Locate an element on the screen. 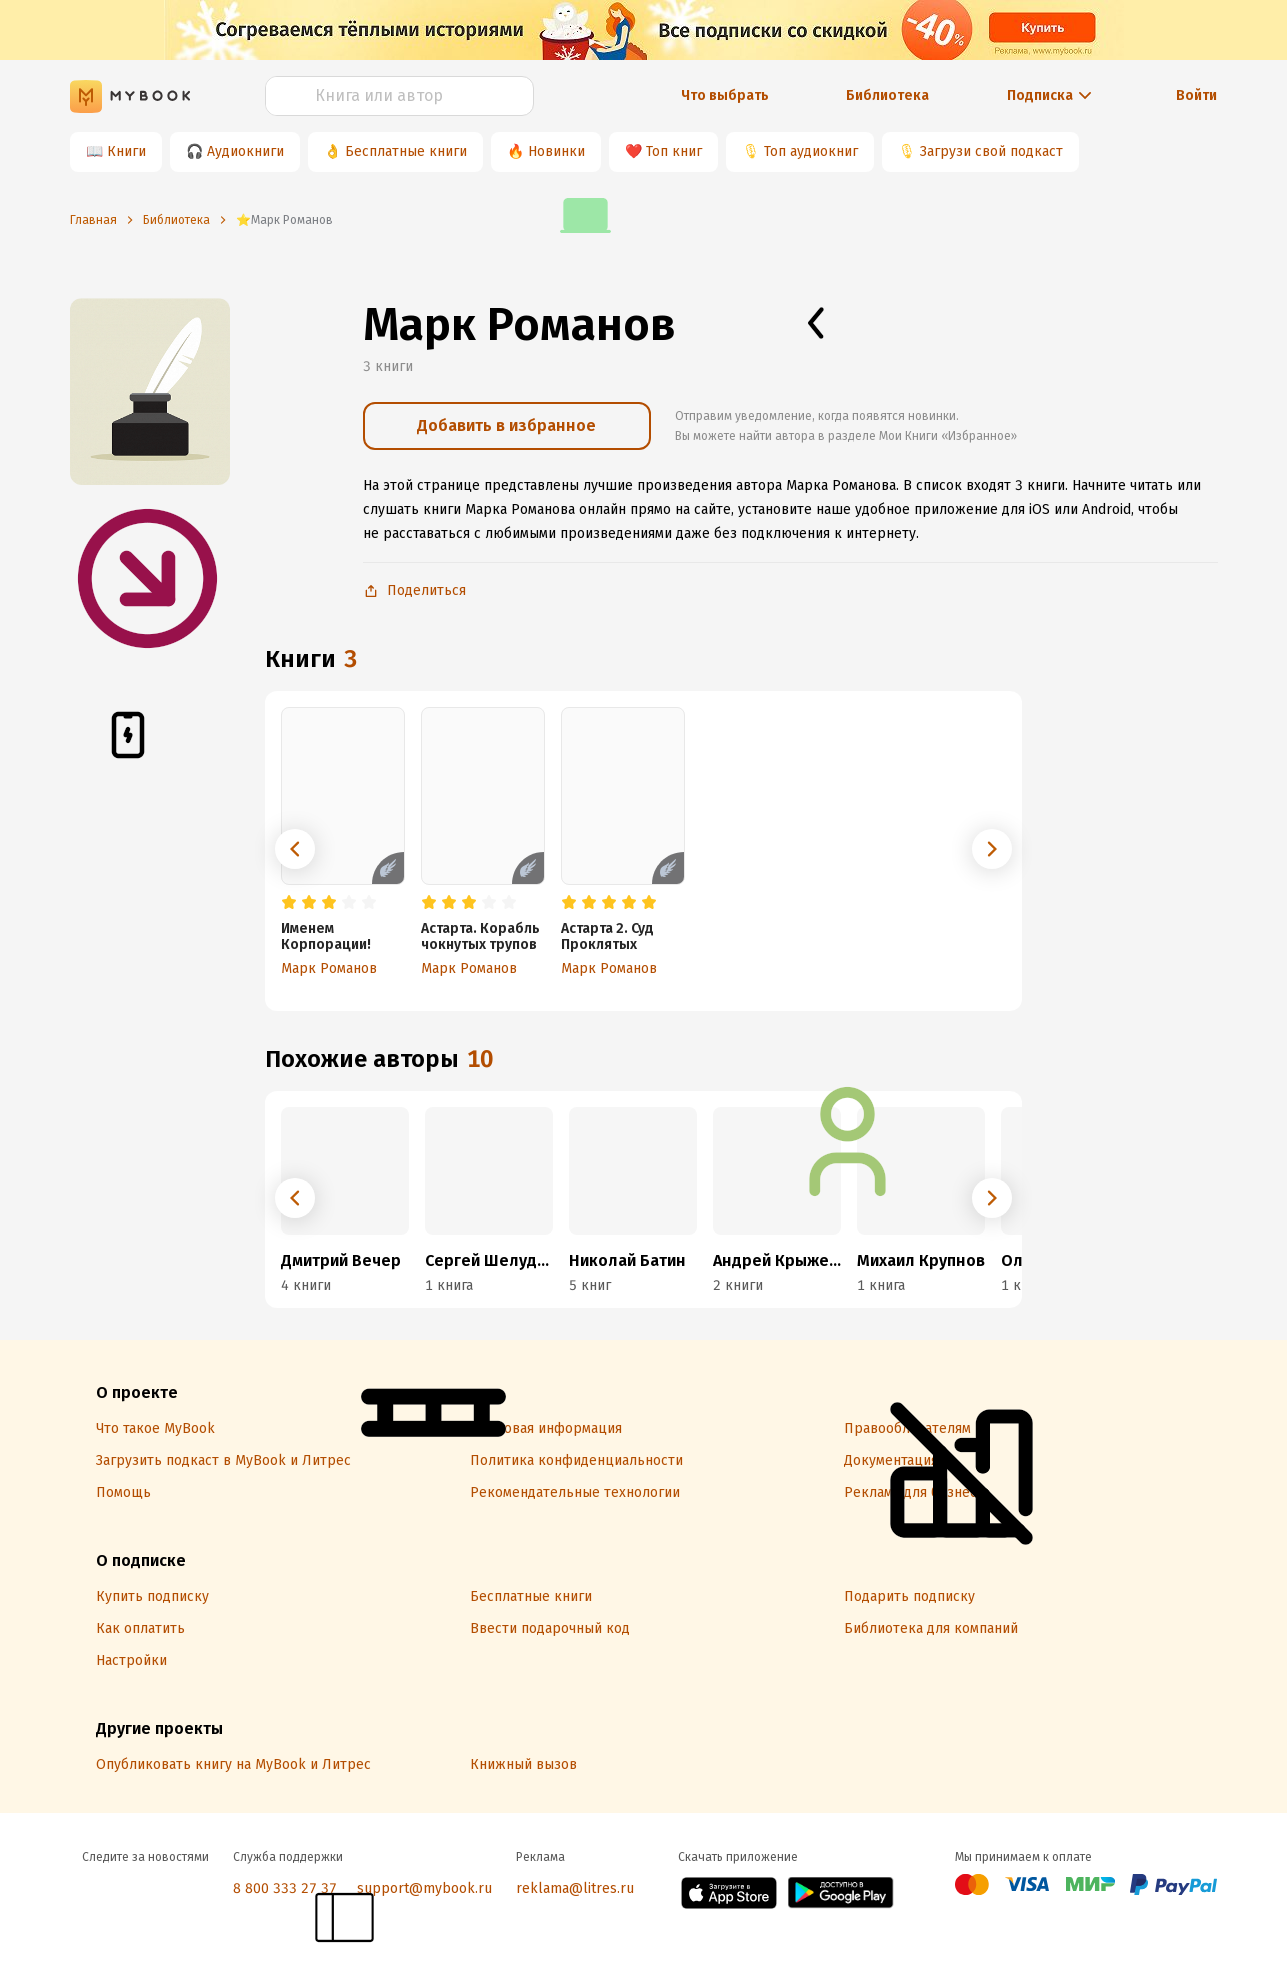  navigate to the next section below is located at coordinates (147, 578).